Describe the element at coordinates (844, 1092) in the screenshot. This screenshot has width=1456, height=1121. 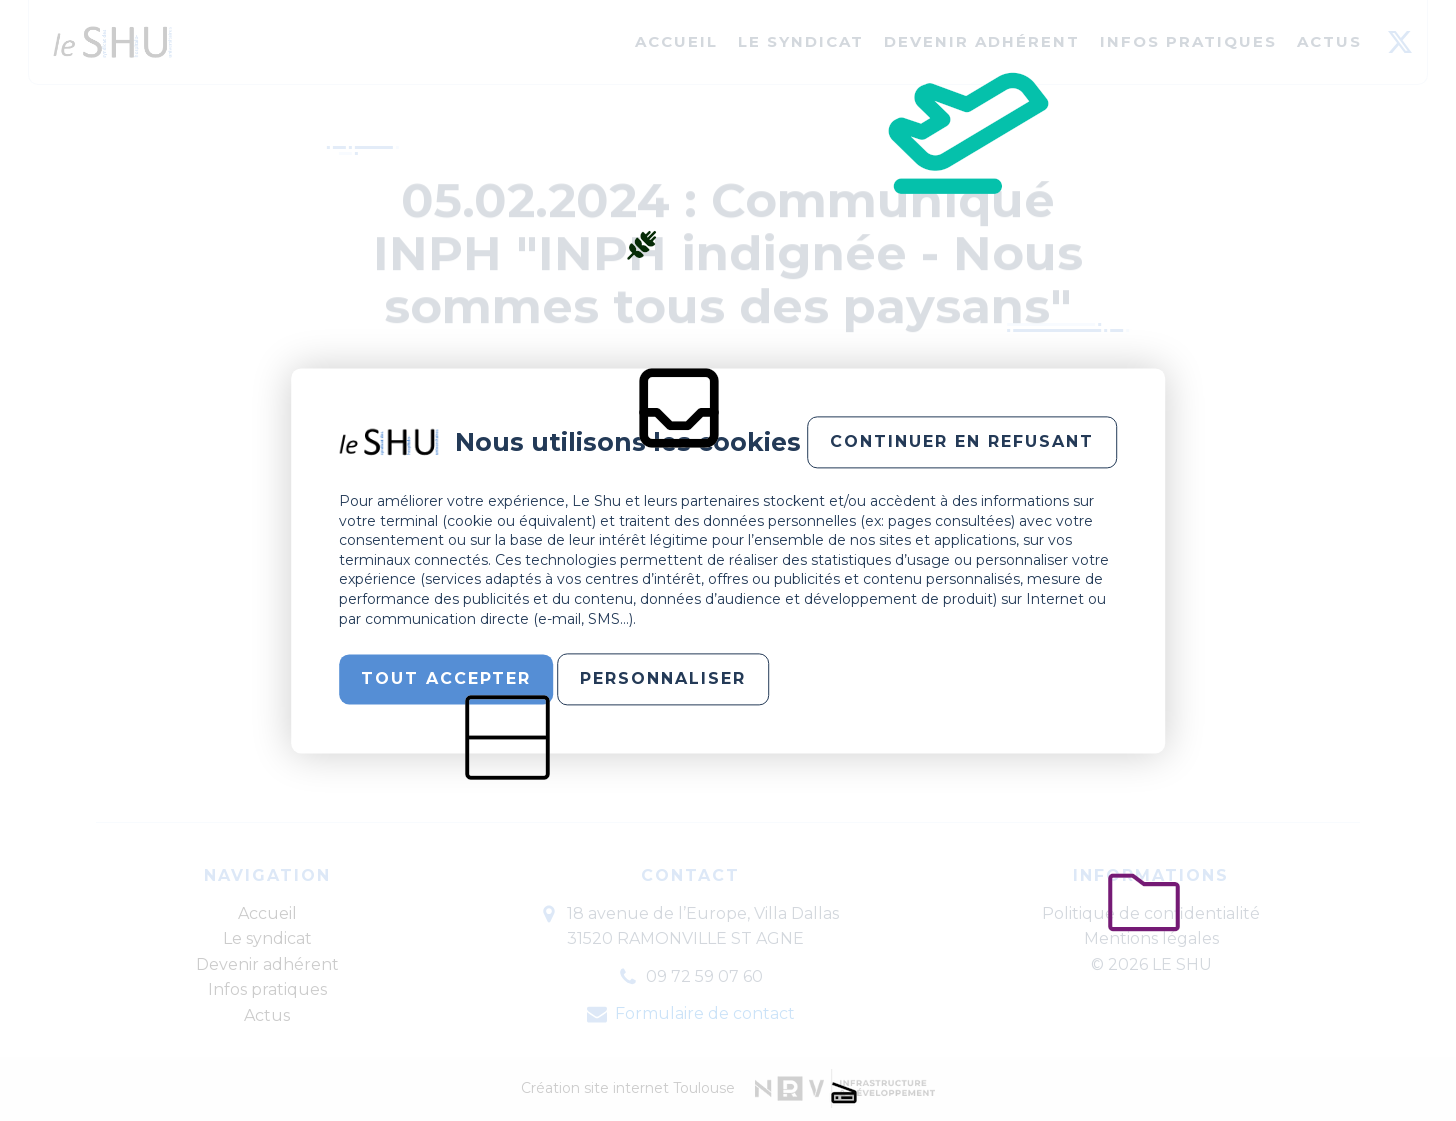
I see `scan a document or image` at that location.